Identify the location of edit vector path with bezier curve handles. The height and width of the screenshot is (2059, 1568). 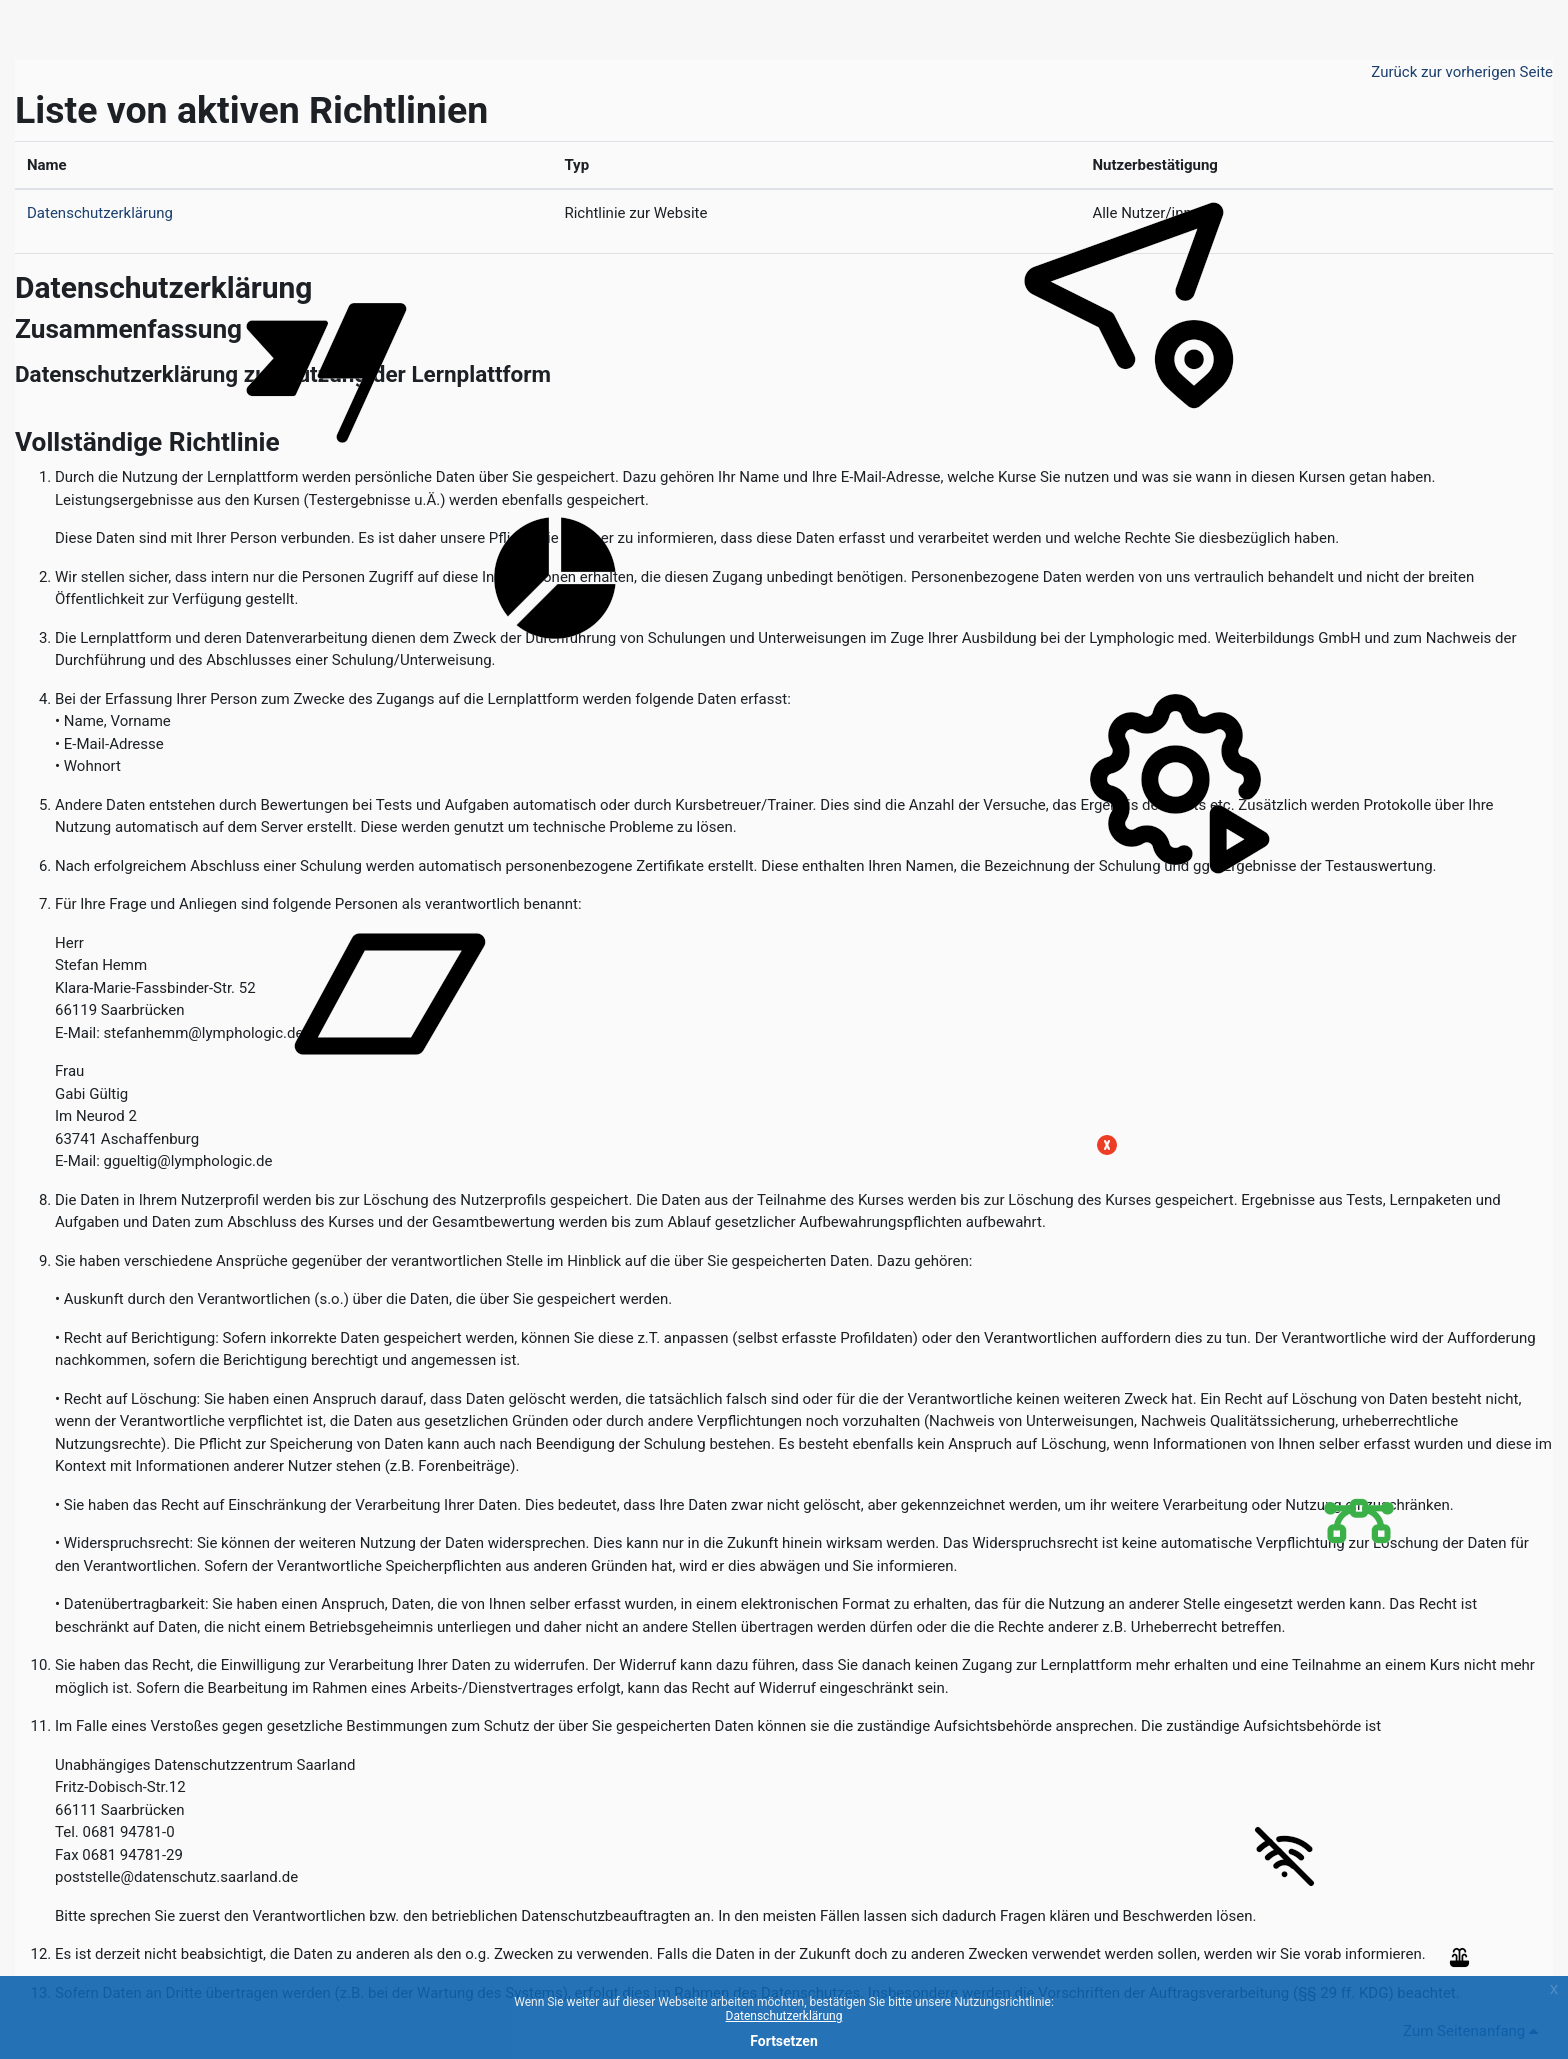
(1359, 1521).